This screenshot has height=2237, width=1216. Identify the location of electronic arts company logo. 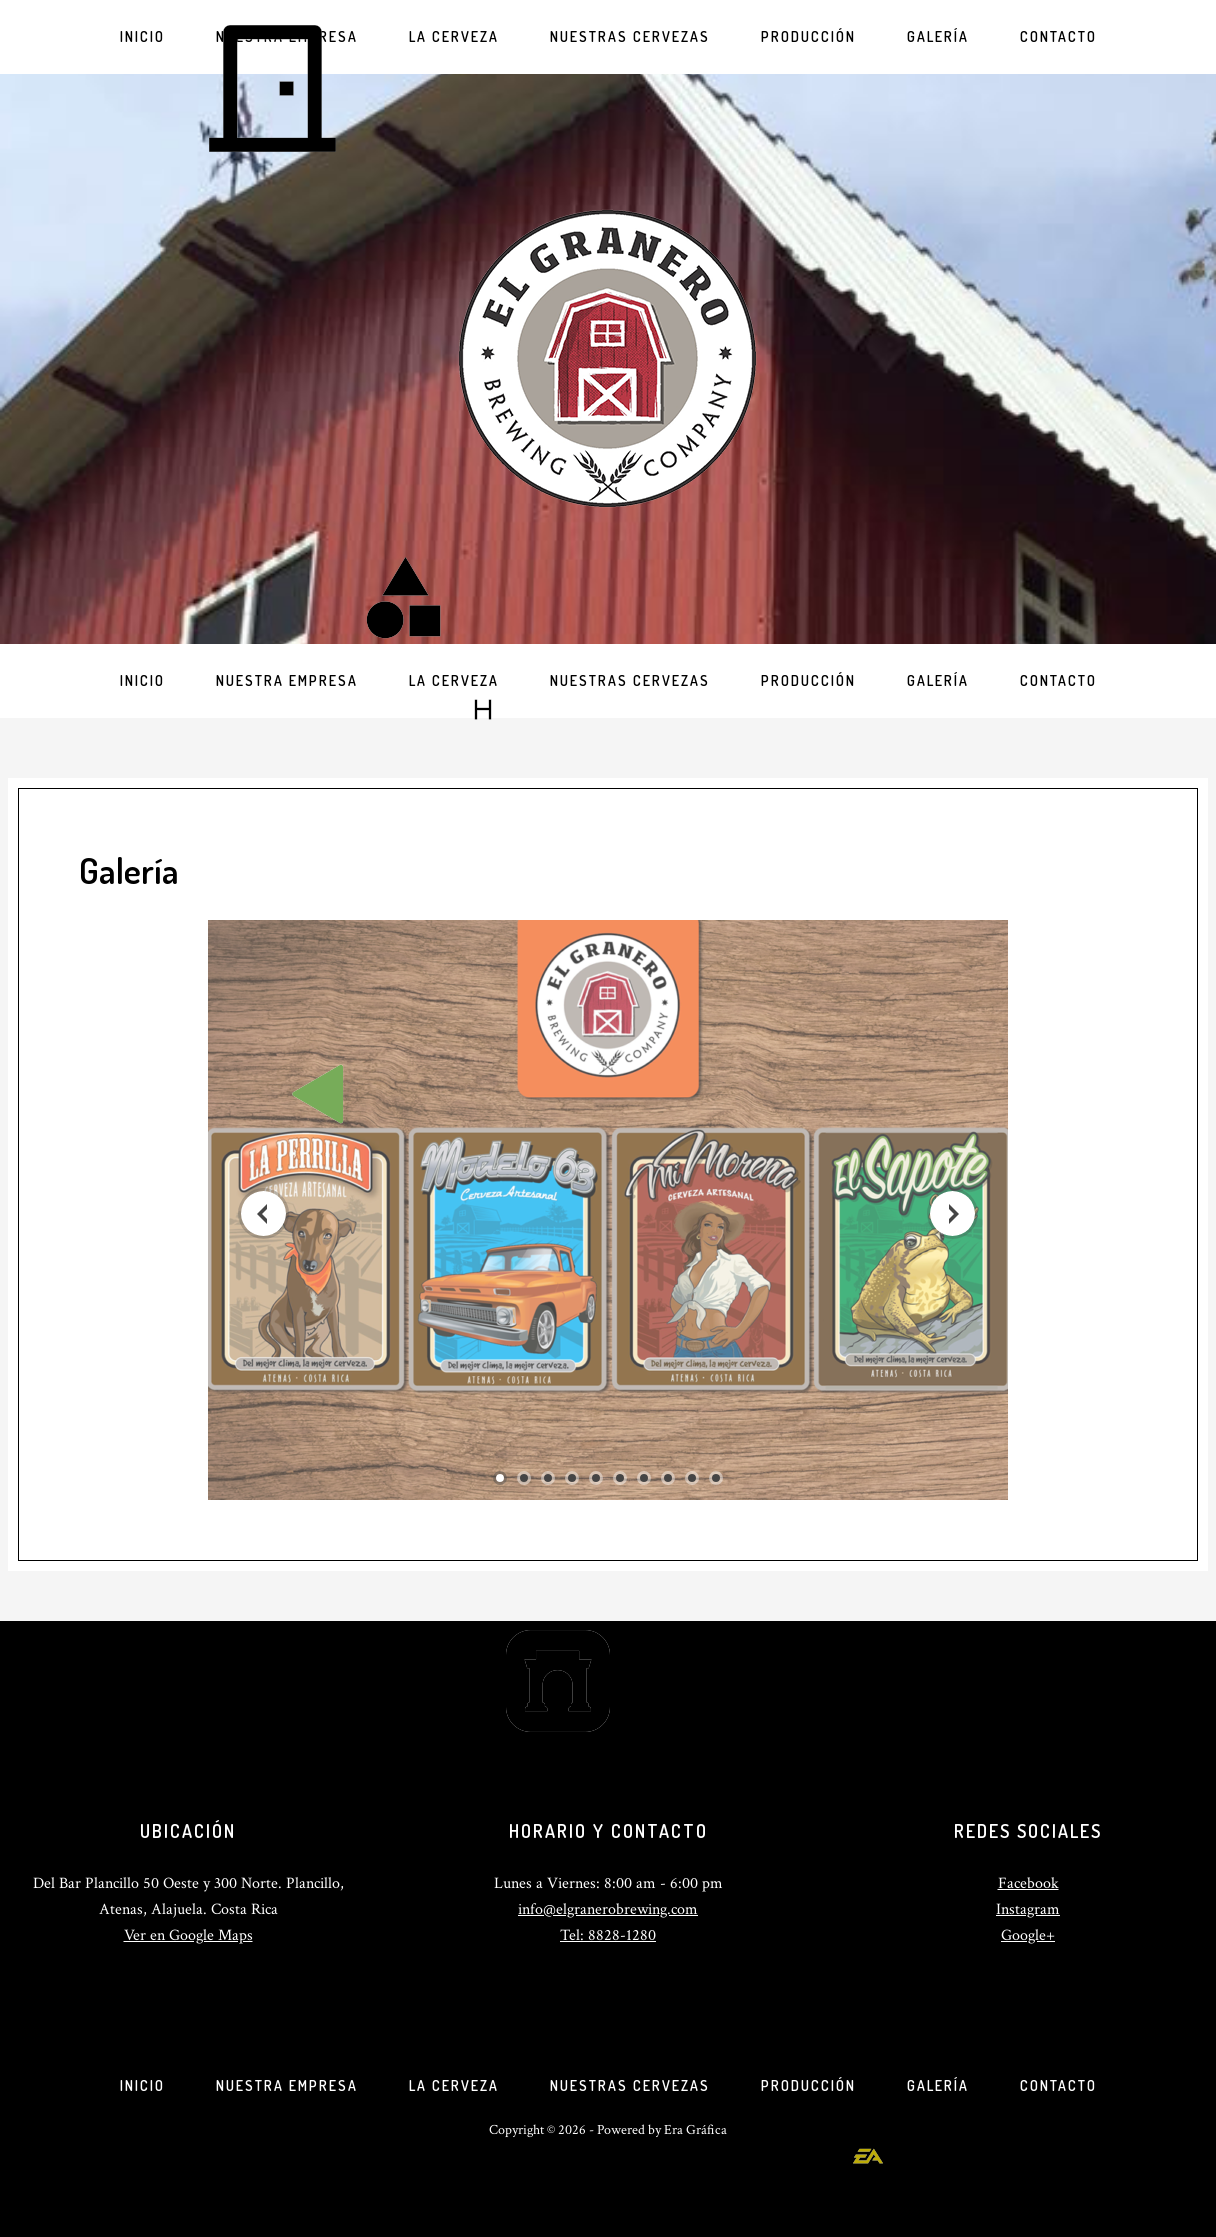
(868, 2156).